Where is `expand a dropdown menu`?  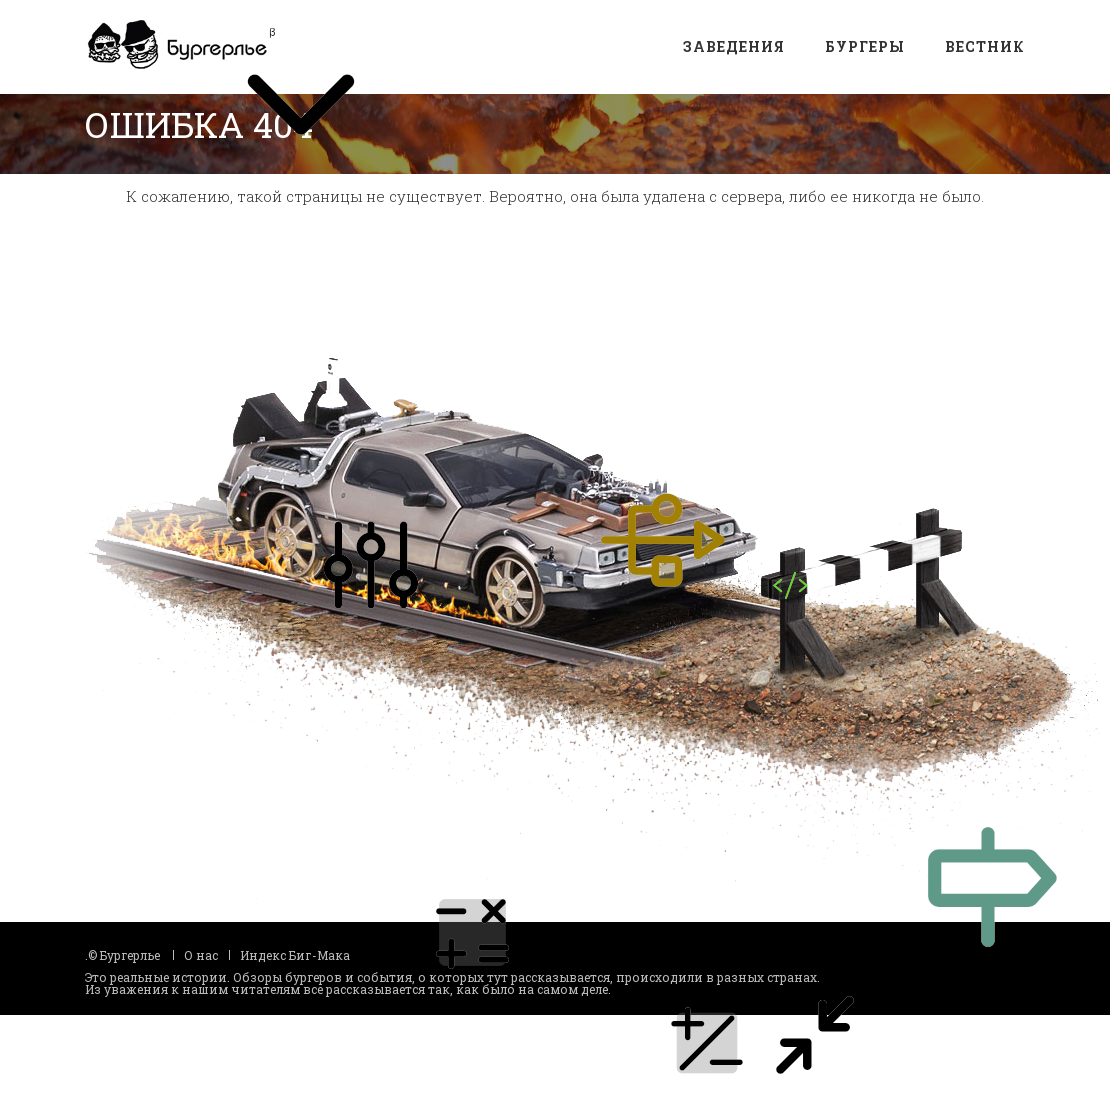
expand a dropdown menu is located at coordinates (301, 100).